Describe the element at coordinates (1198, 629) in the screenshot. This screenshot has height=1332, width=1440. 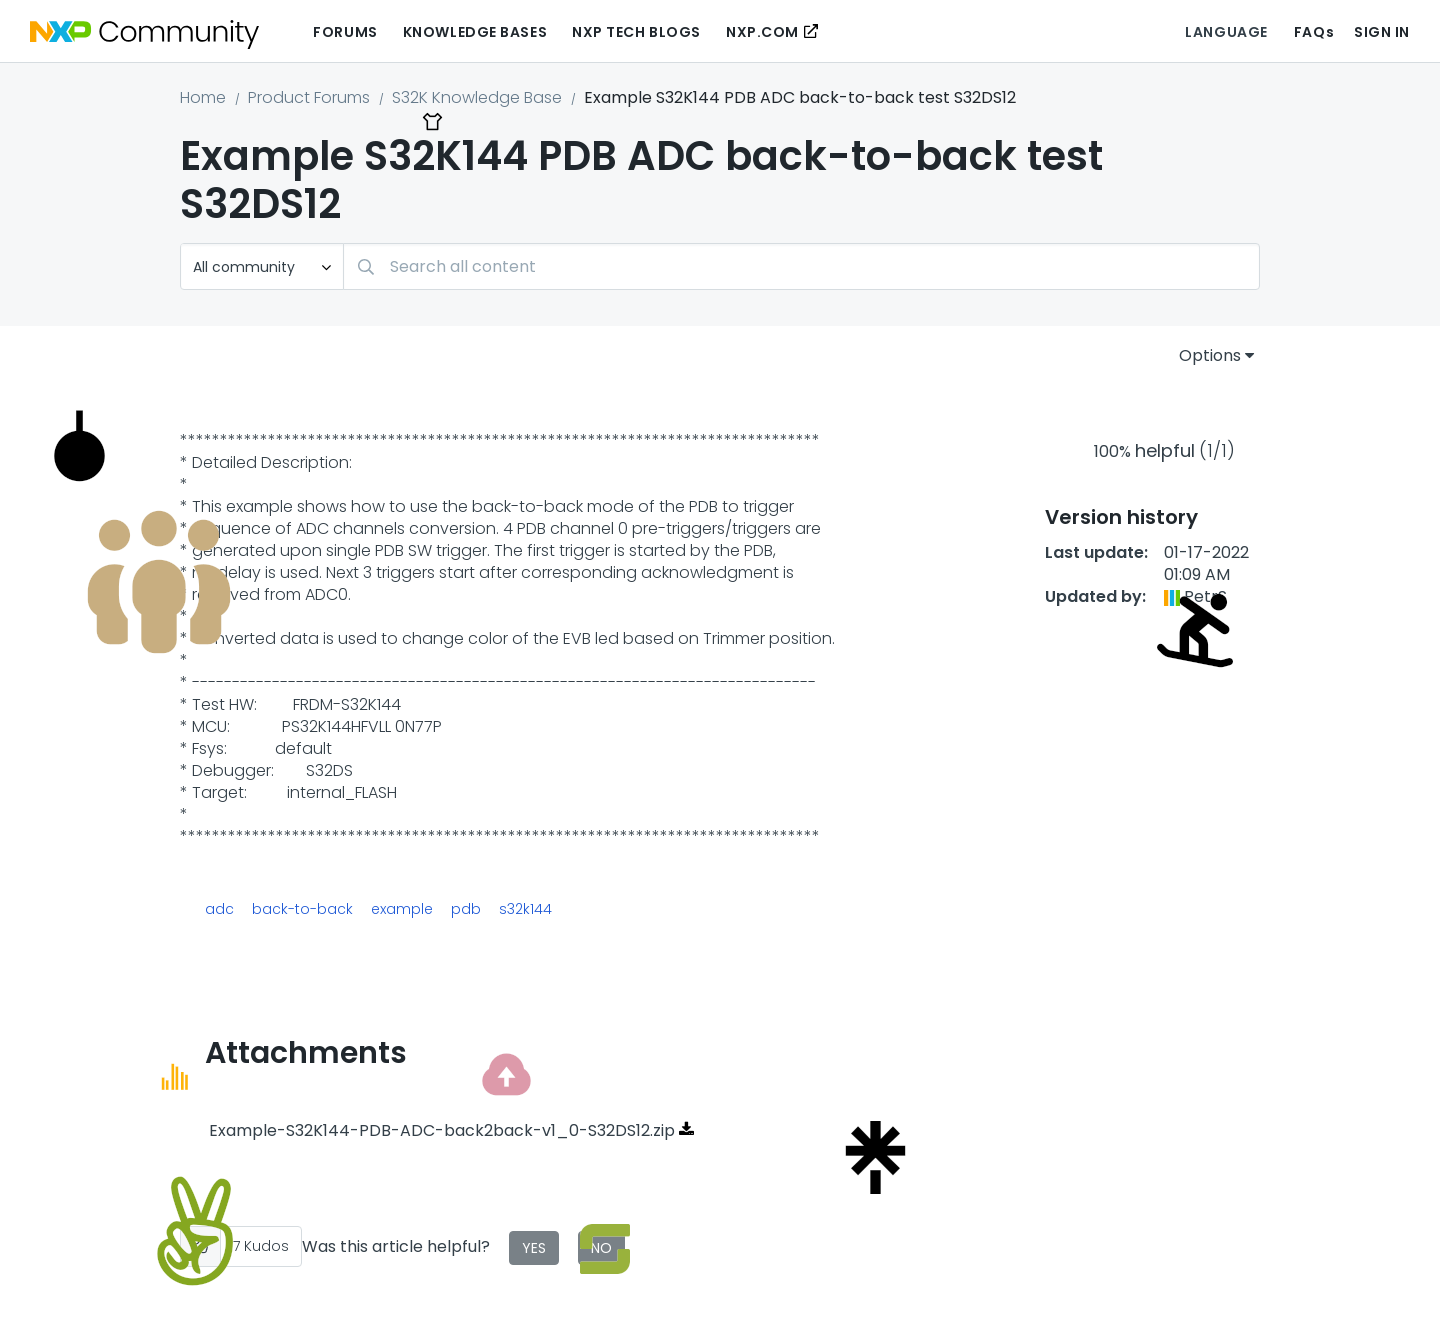
I see `access snowboarding or winter sports content` at that location.